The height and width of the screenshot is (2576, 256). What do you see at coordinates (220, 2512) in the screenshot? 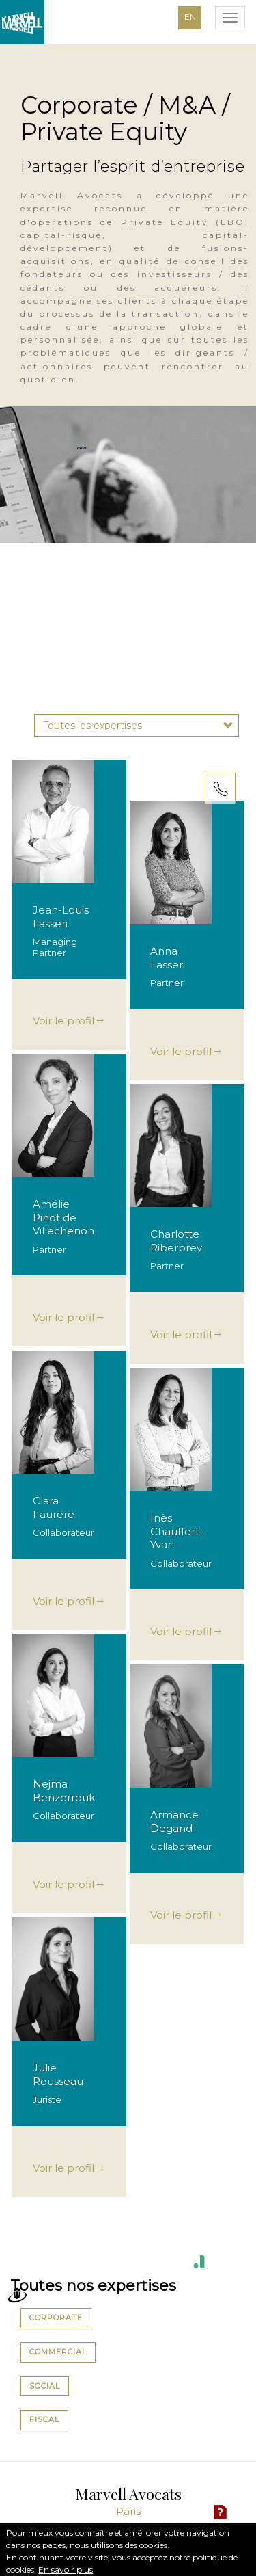
I see `unknown or unrecognized file type` at bounding box center [220, 2512].